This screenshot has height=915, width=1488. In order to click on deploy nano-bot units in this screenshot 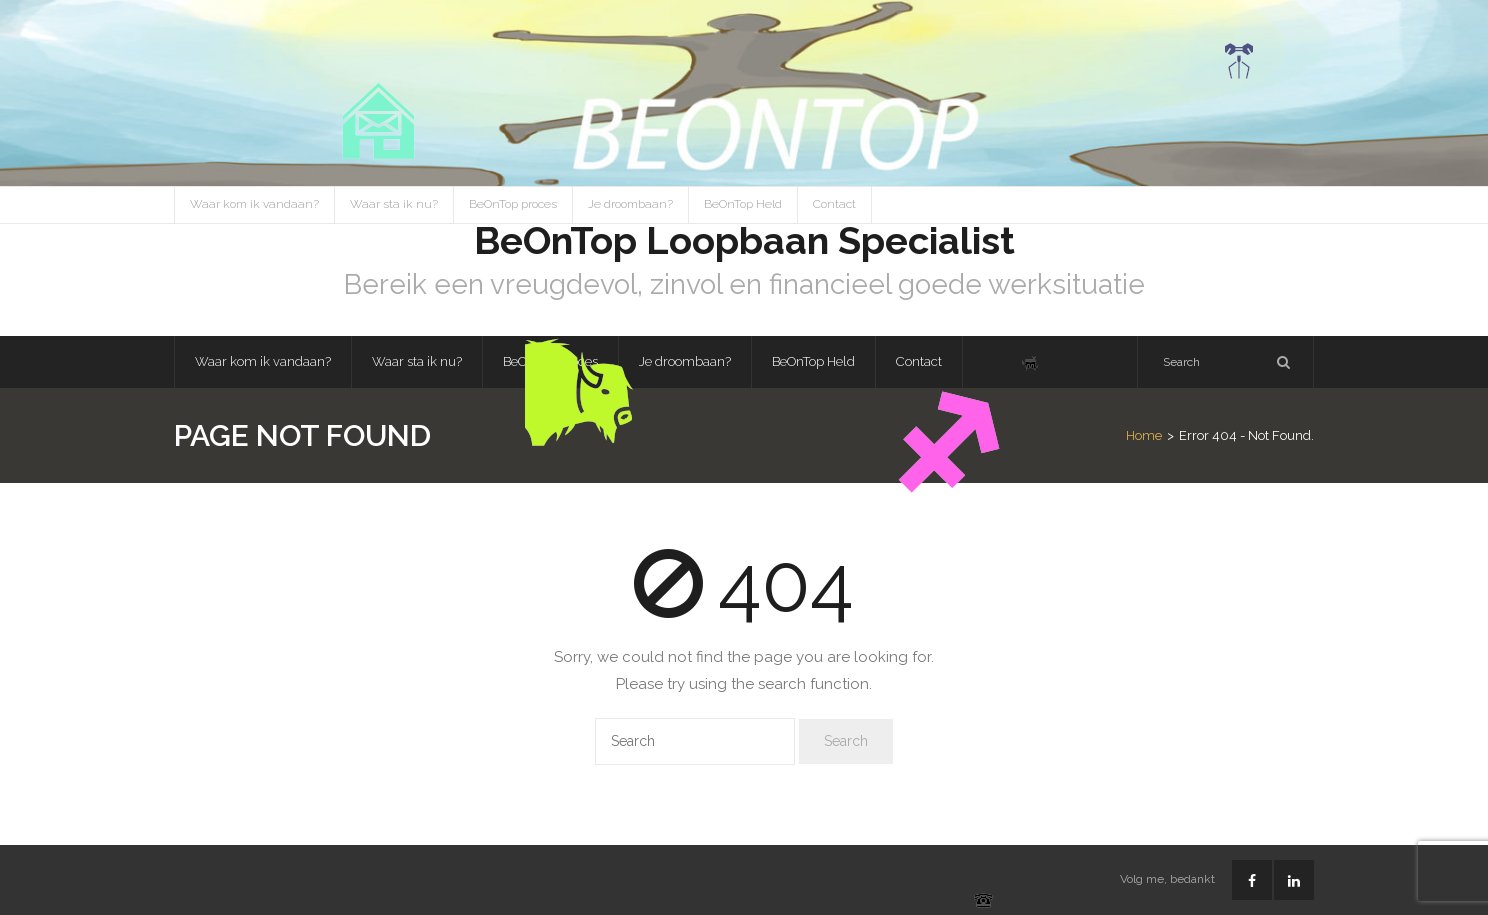, I will do `click(1239, 61)`.